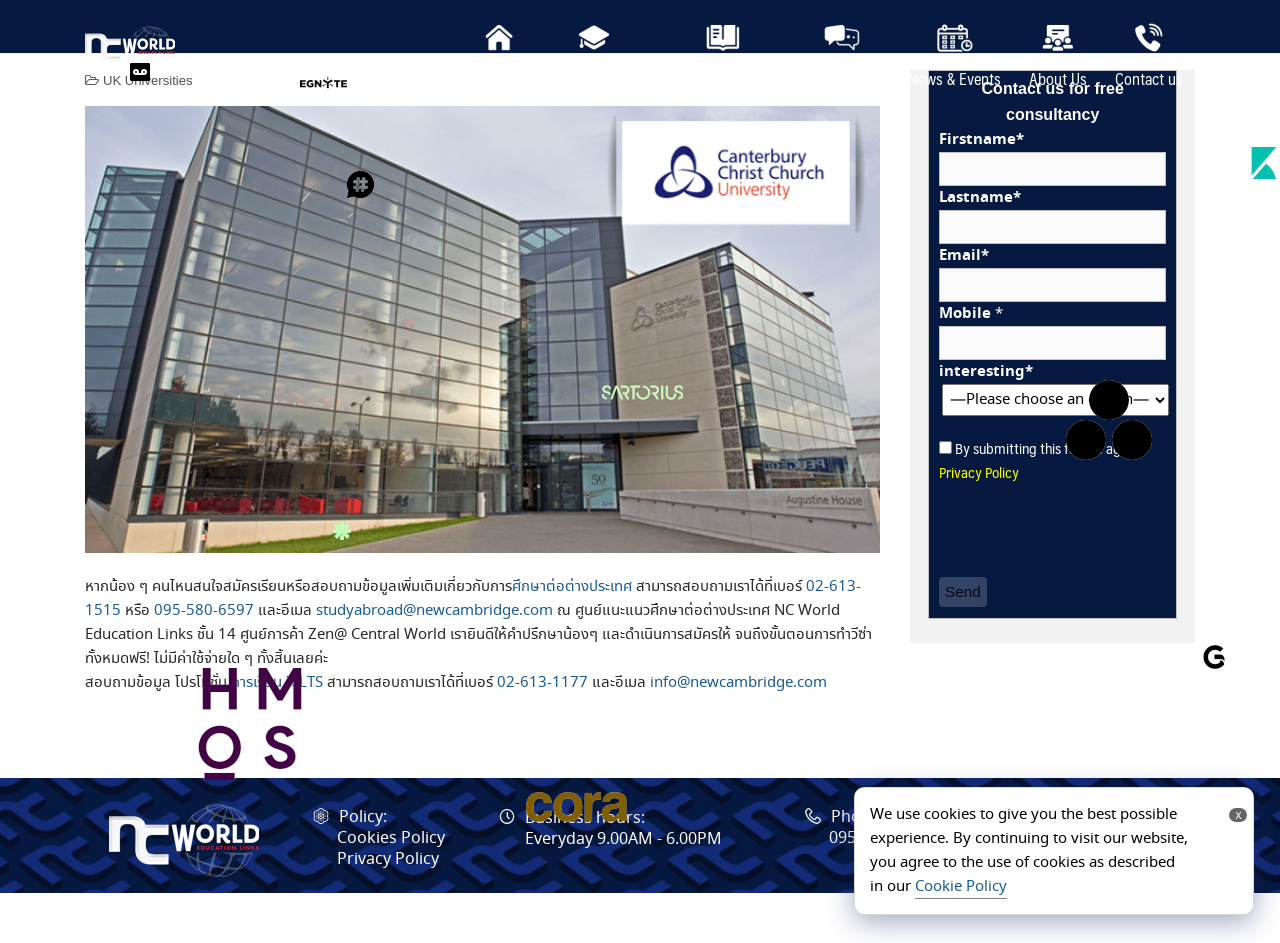 The width and height of the screenshot is (1280, 943). Describe the element at coordinates (577, 807) in the screenshot. I see `Cora brand logo` at that location.